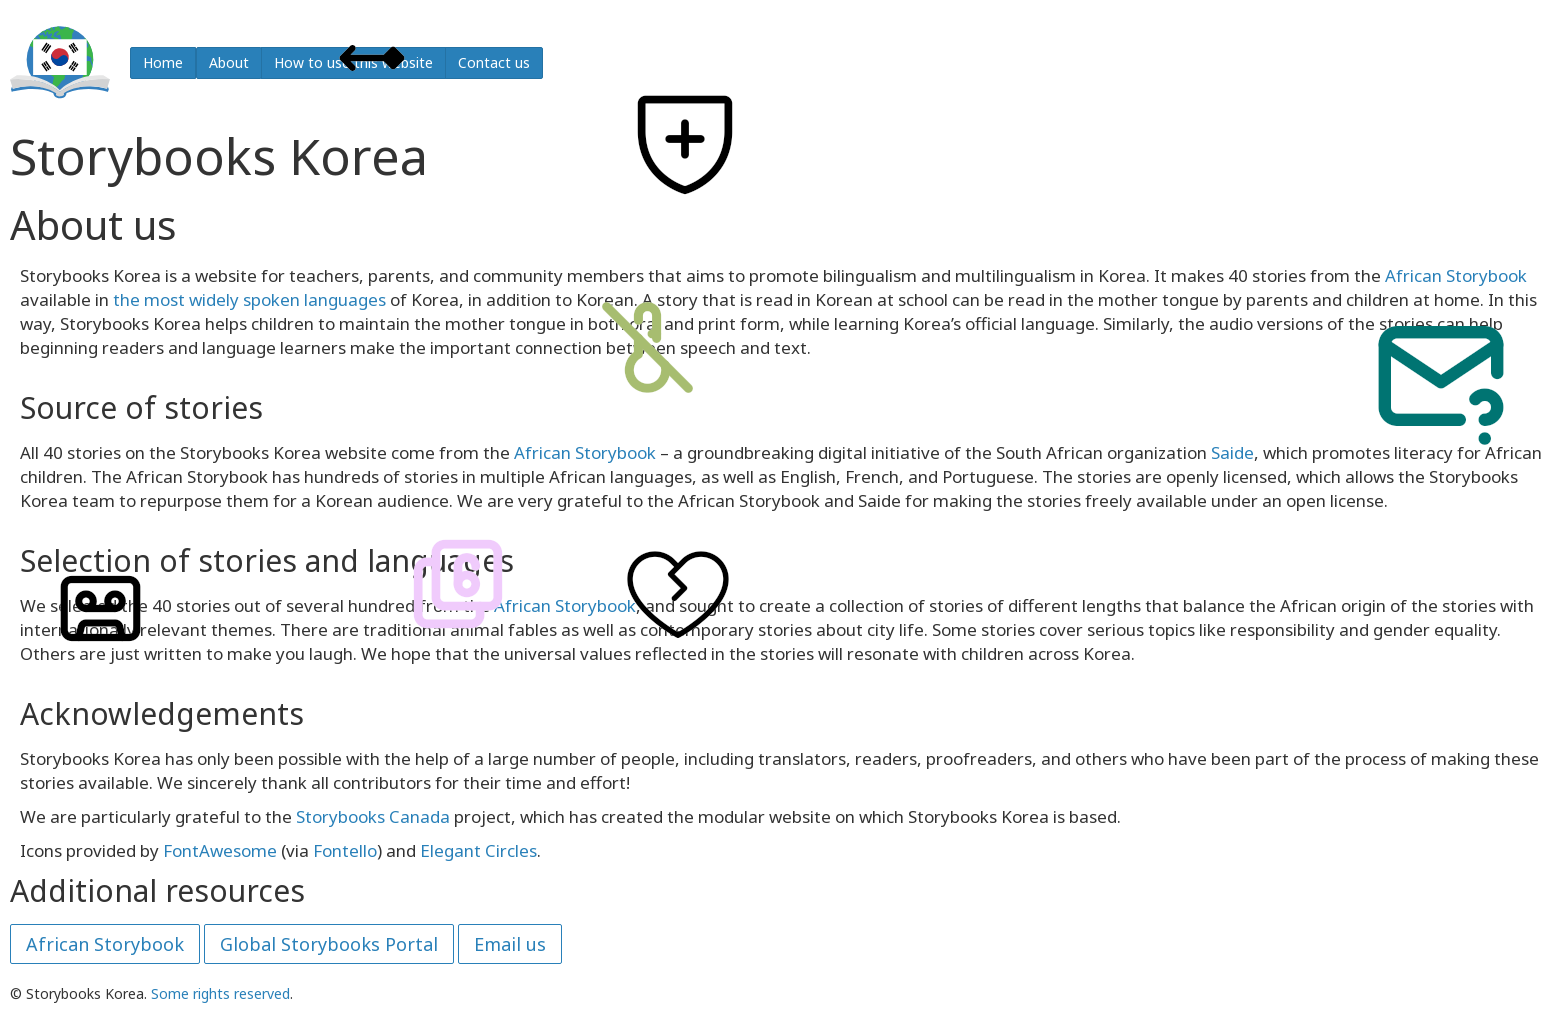 This screenshot has height=1024, width=1568. Describe the element at coordinates (1441, 376) in the screenshot. I see `email help or support` at that location.